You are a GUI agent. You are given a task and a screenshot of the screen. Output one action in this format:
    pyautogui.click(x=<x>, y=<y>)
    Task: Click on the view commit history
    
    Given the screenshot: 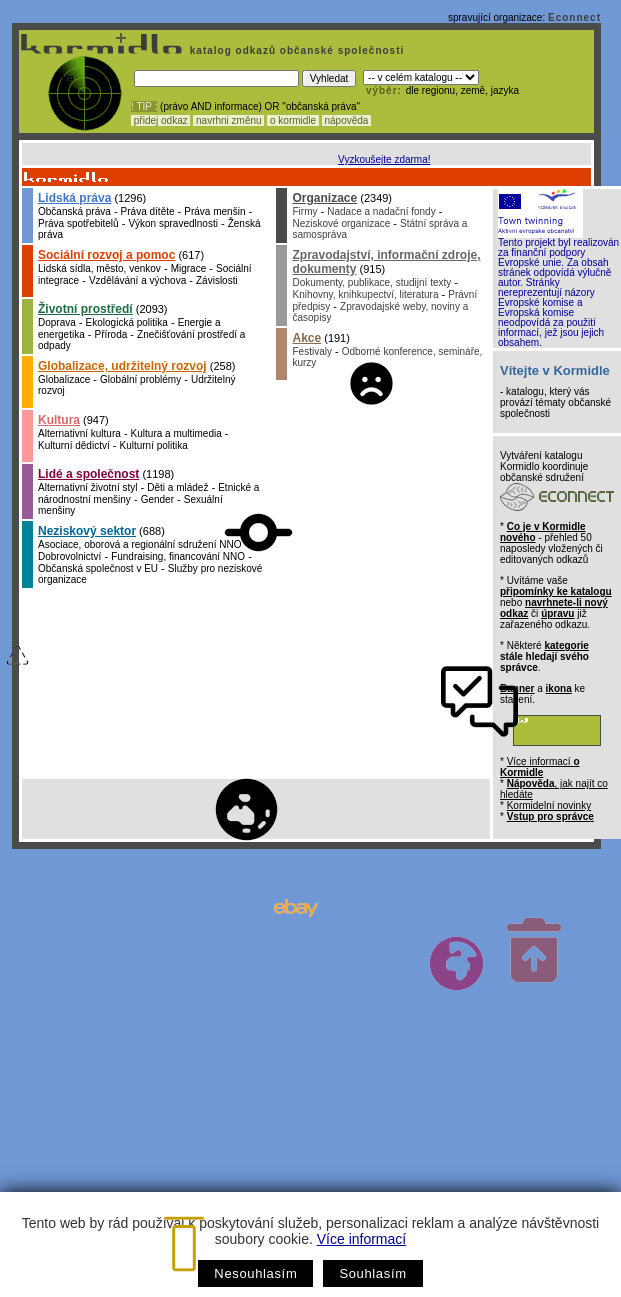 What is the action you would take?
    pyautogui.click(x=258, y=532)
    